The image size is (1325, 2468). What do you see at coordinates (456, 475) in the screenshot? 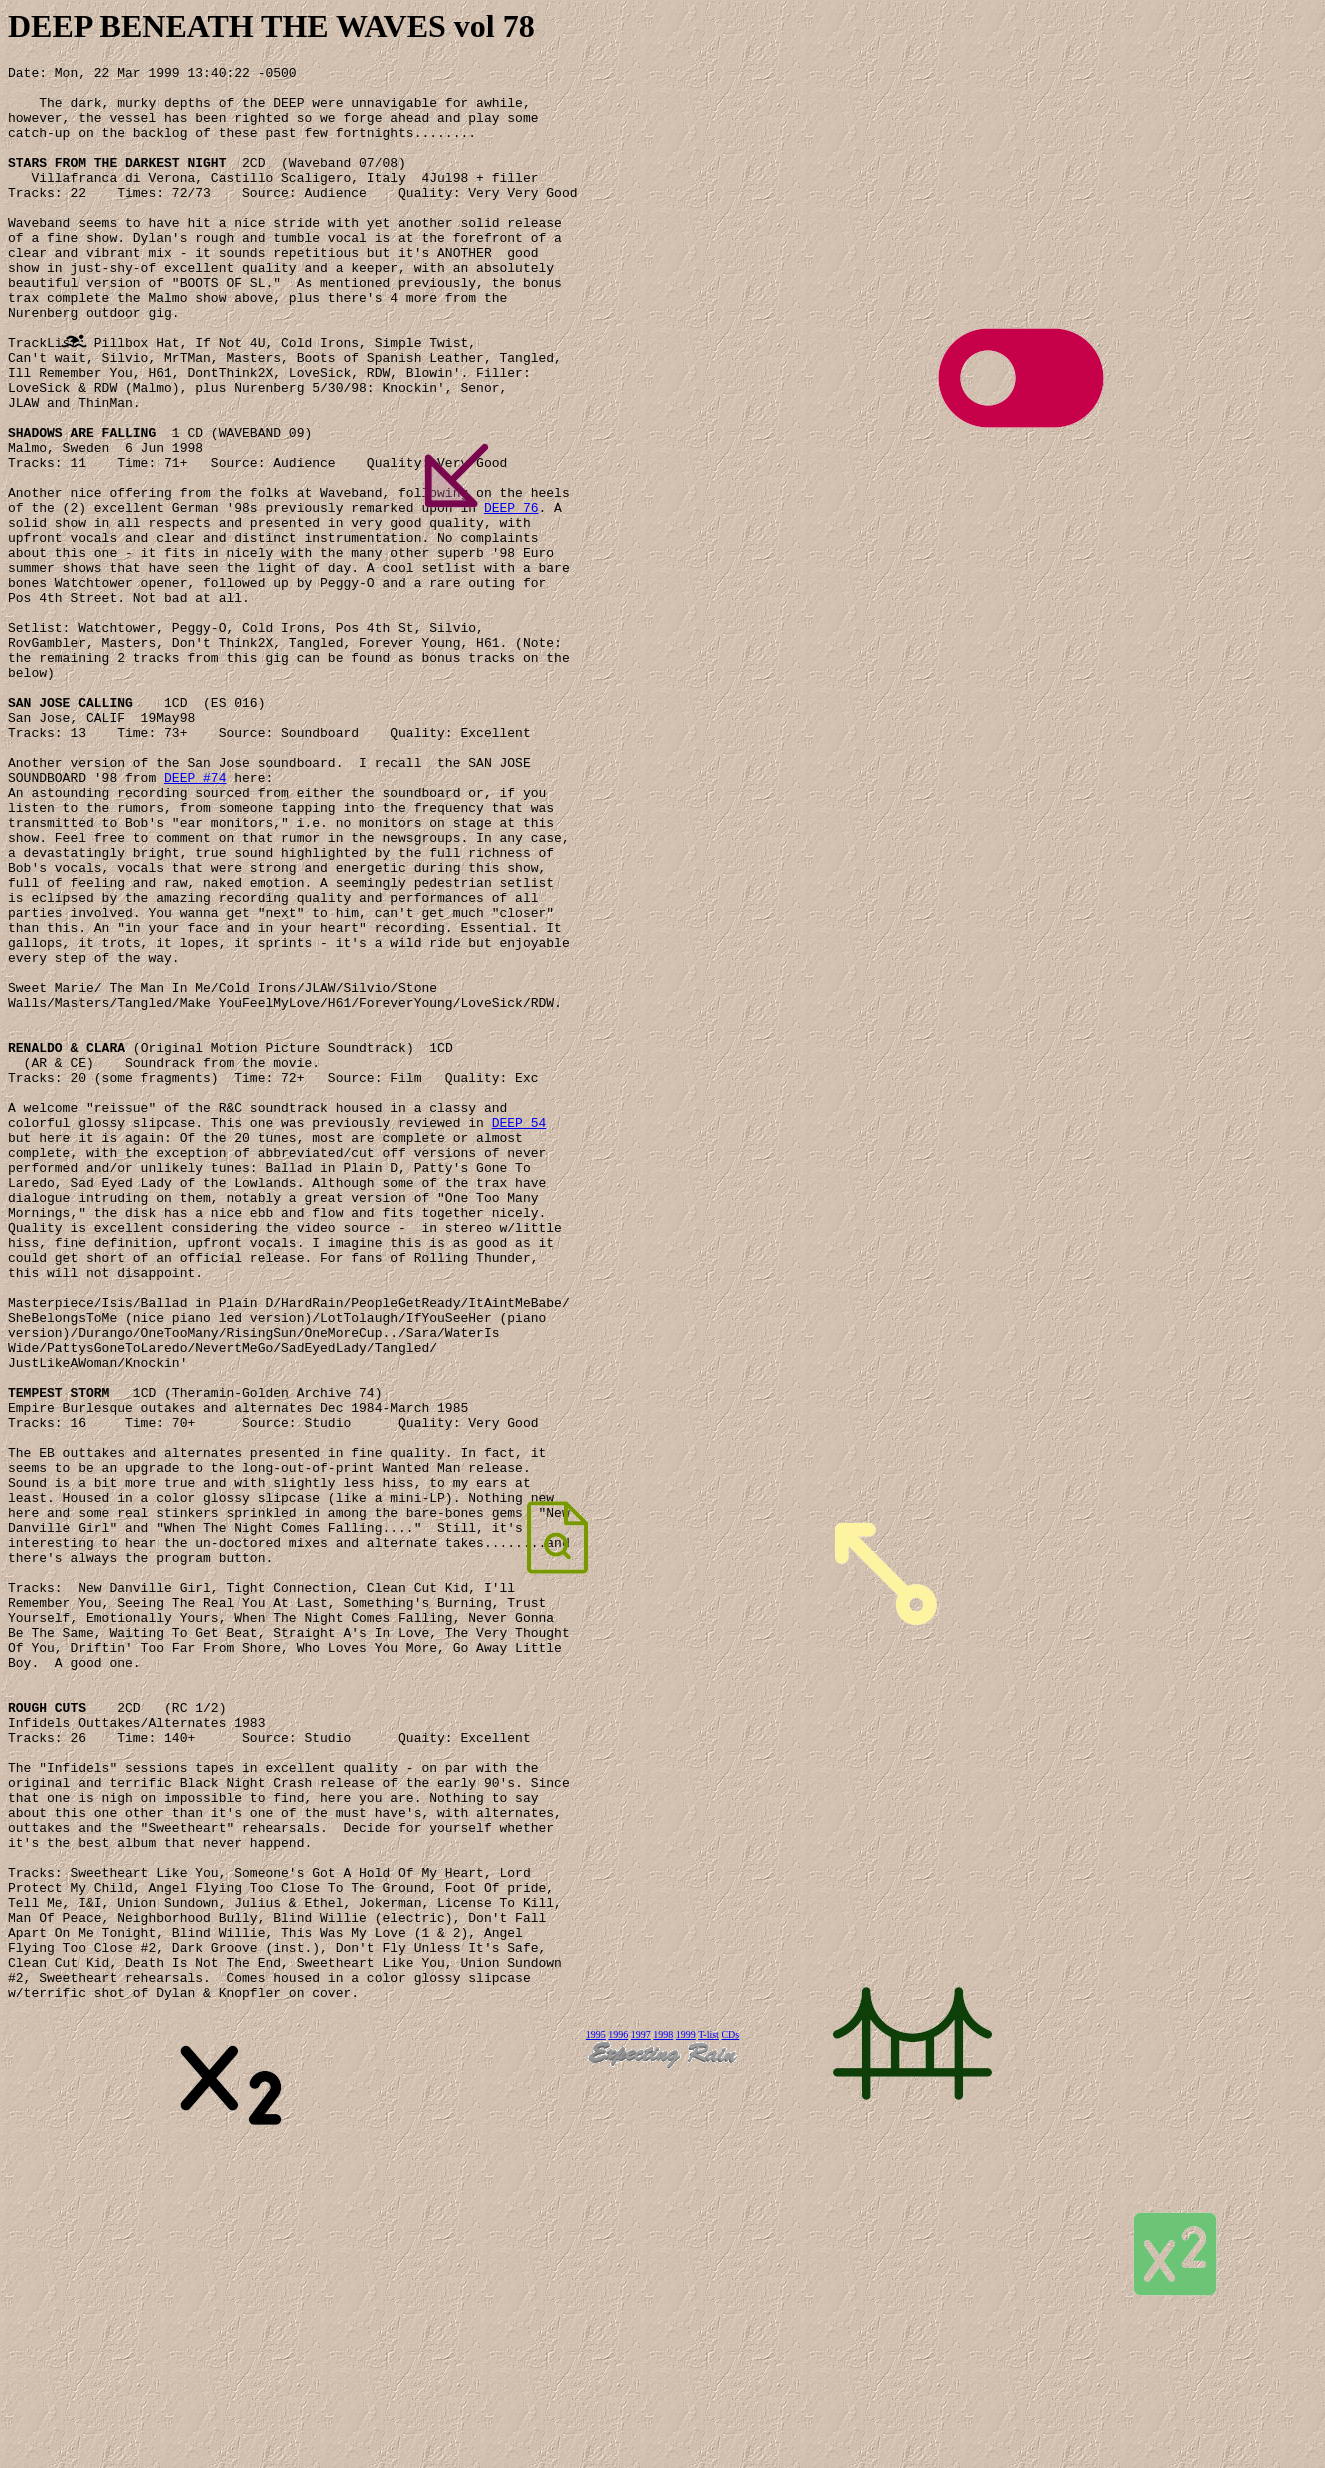
I see `navigate to previous or back-left content` at bounding box center [456, 475].